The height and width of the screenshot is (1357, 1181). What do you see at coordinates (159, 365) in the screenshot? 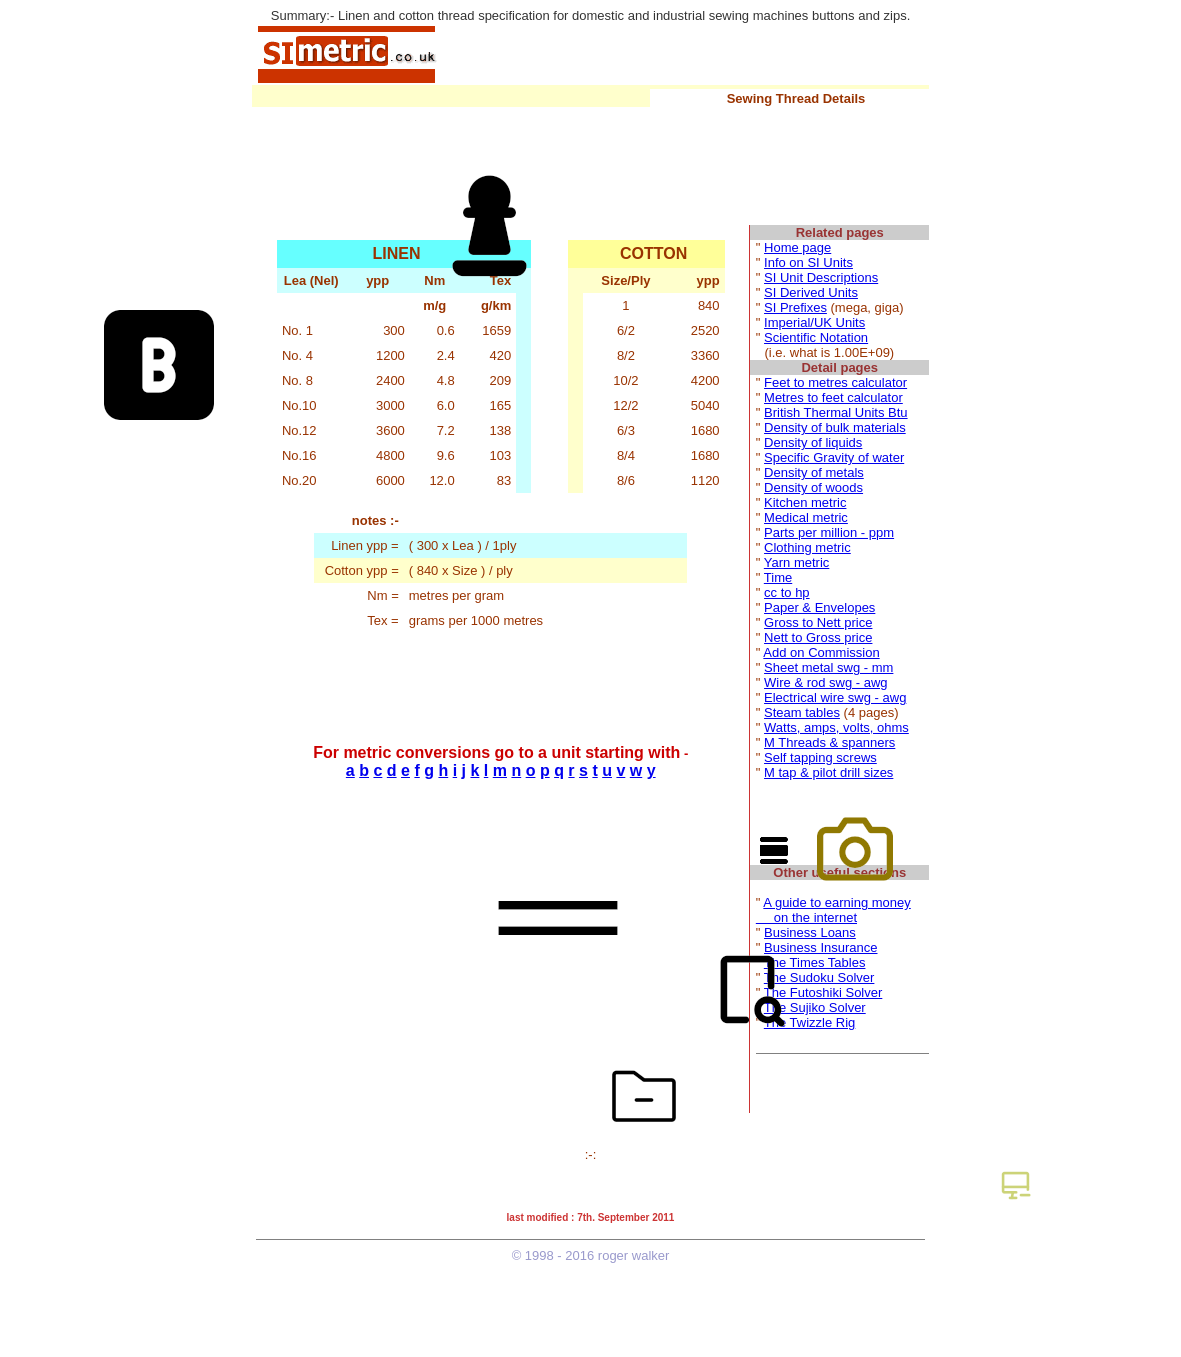
I see `apply bold formatting to text` at bounding box center [159, 365].